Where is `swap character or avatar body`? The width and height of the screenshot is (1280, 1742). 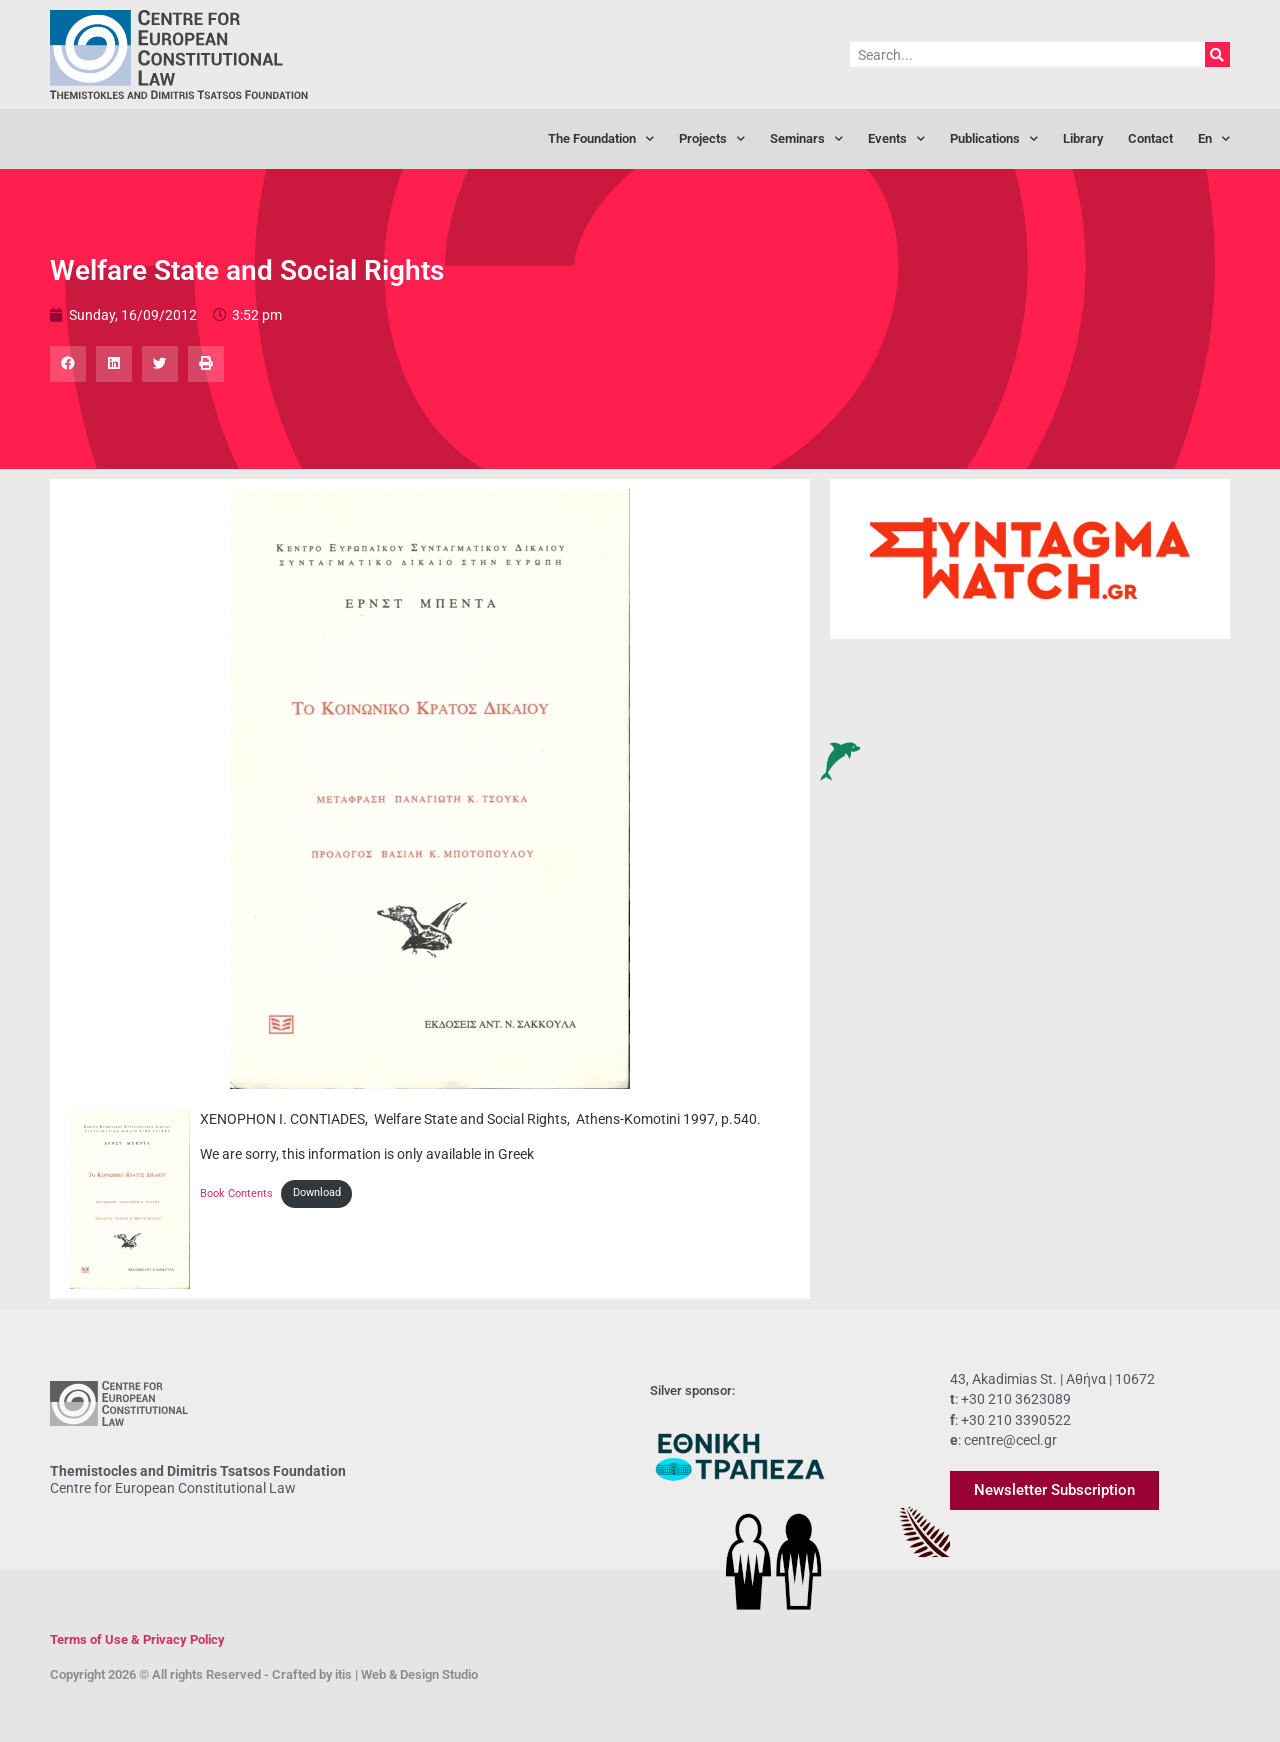 swap character or avatar body is located at coordinates (774, 1562).